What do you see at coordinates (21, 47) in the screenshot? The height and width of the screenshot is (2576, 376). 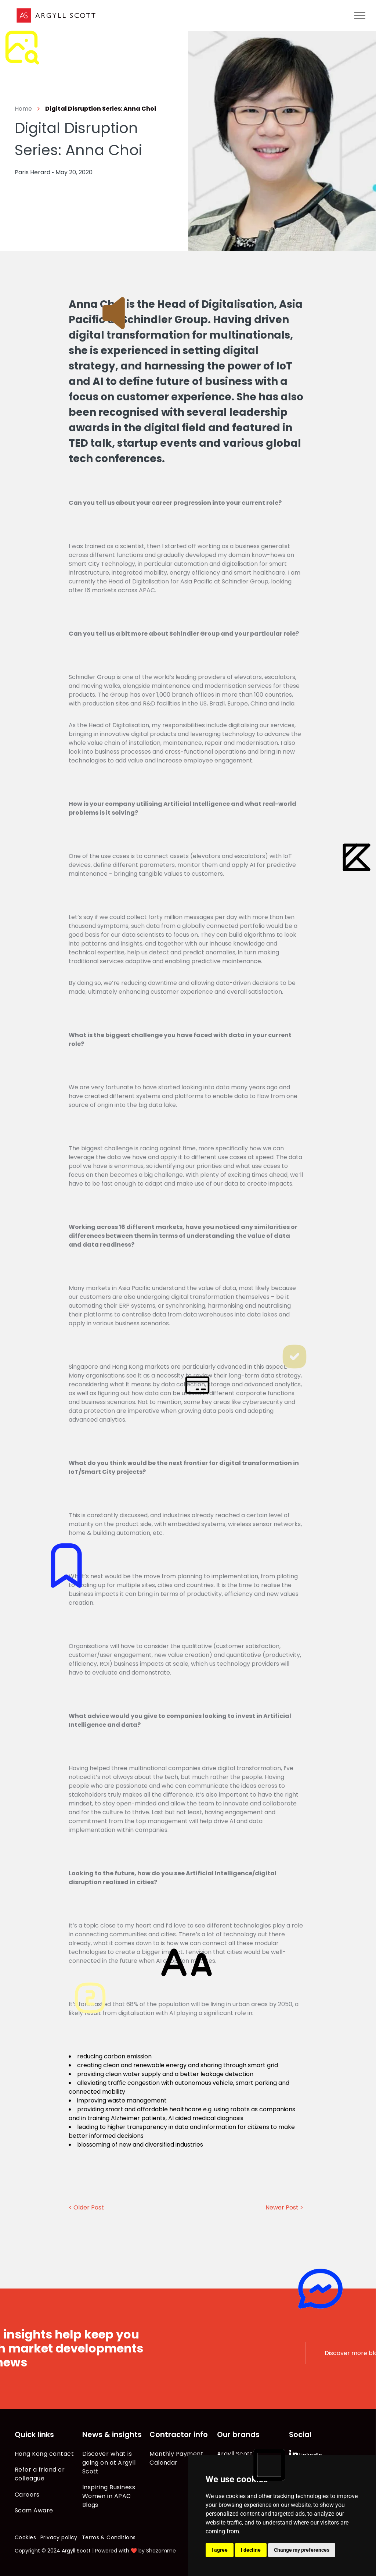 I see `search through your photo library` at bounding box center [21, 47].